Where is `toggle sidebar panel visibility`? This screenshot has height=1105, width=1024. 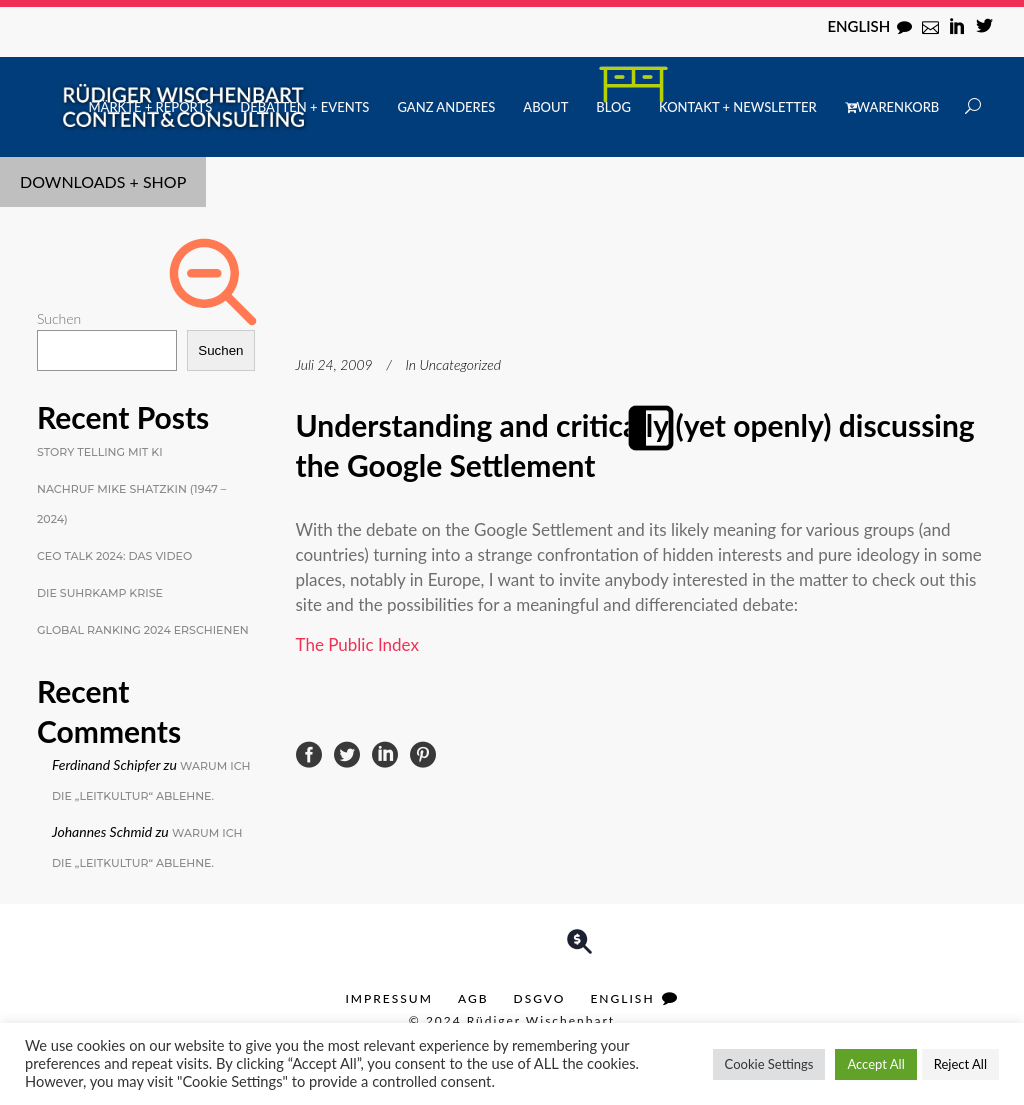
toggle sidebar panel visibility is located at coordinates (651, 428).